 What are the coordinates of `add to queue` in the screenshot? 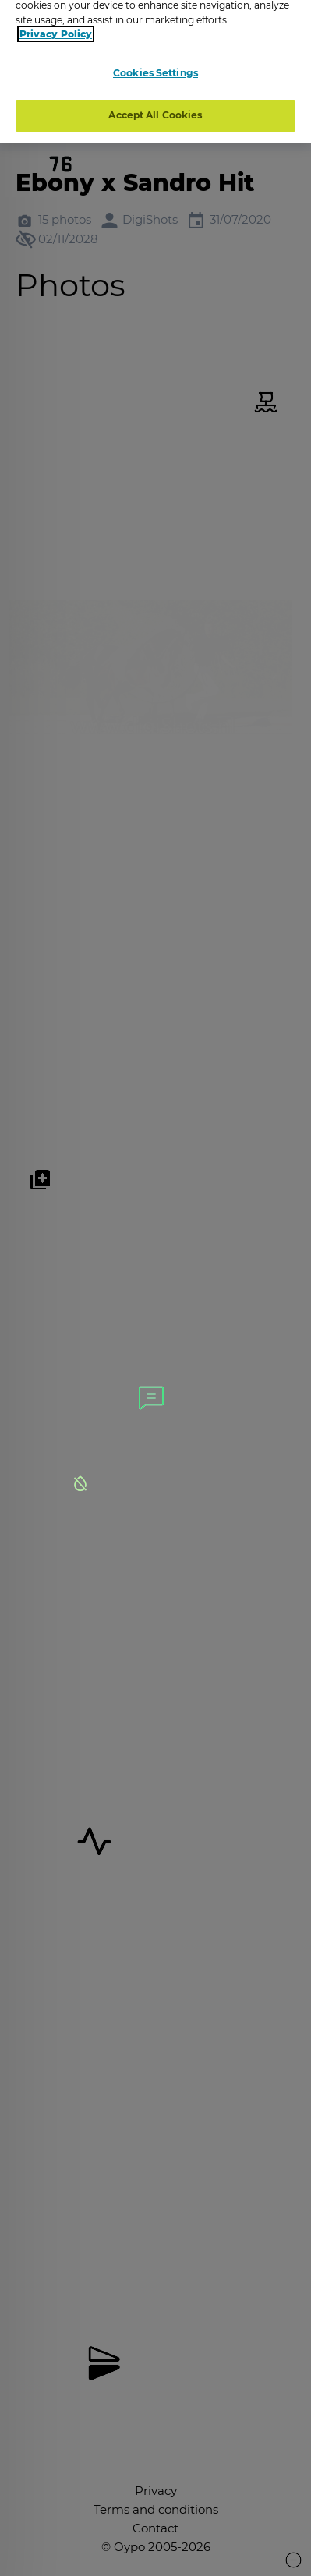 It's located at (41, 1180).